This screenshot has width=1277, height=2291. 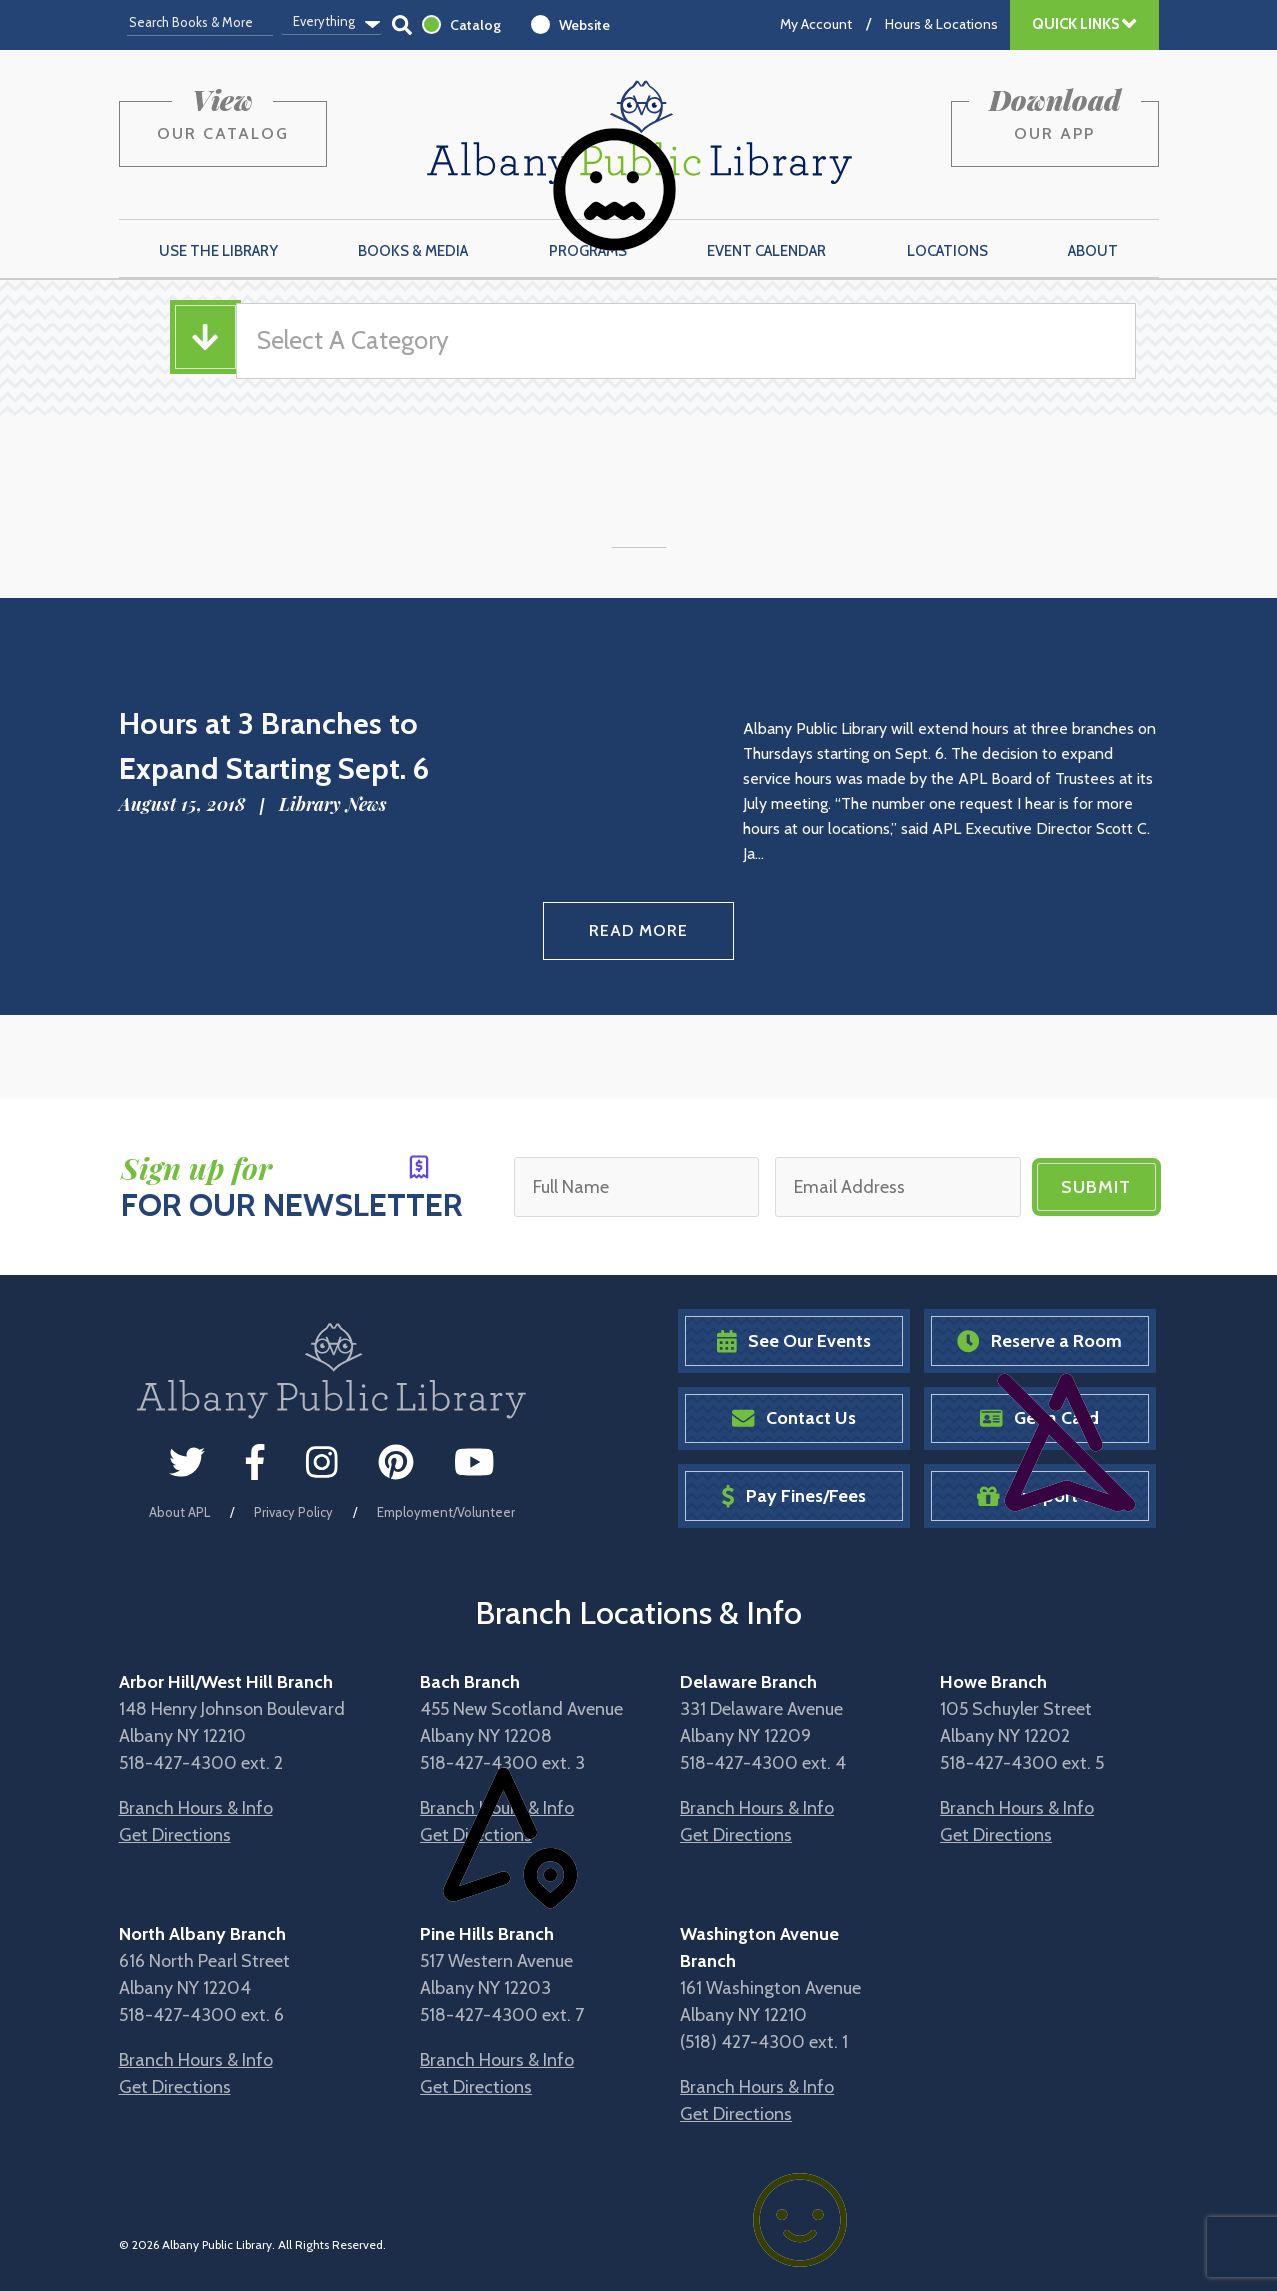 I want to click on navigation or GPS is disabled, so click(x=1066, y=1442).